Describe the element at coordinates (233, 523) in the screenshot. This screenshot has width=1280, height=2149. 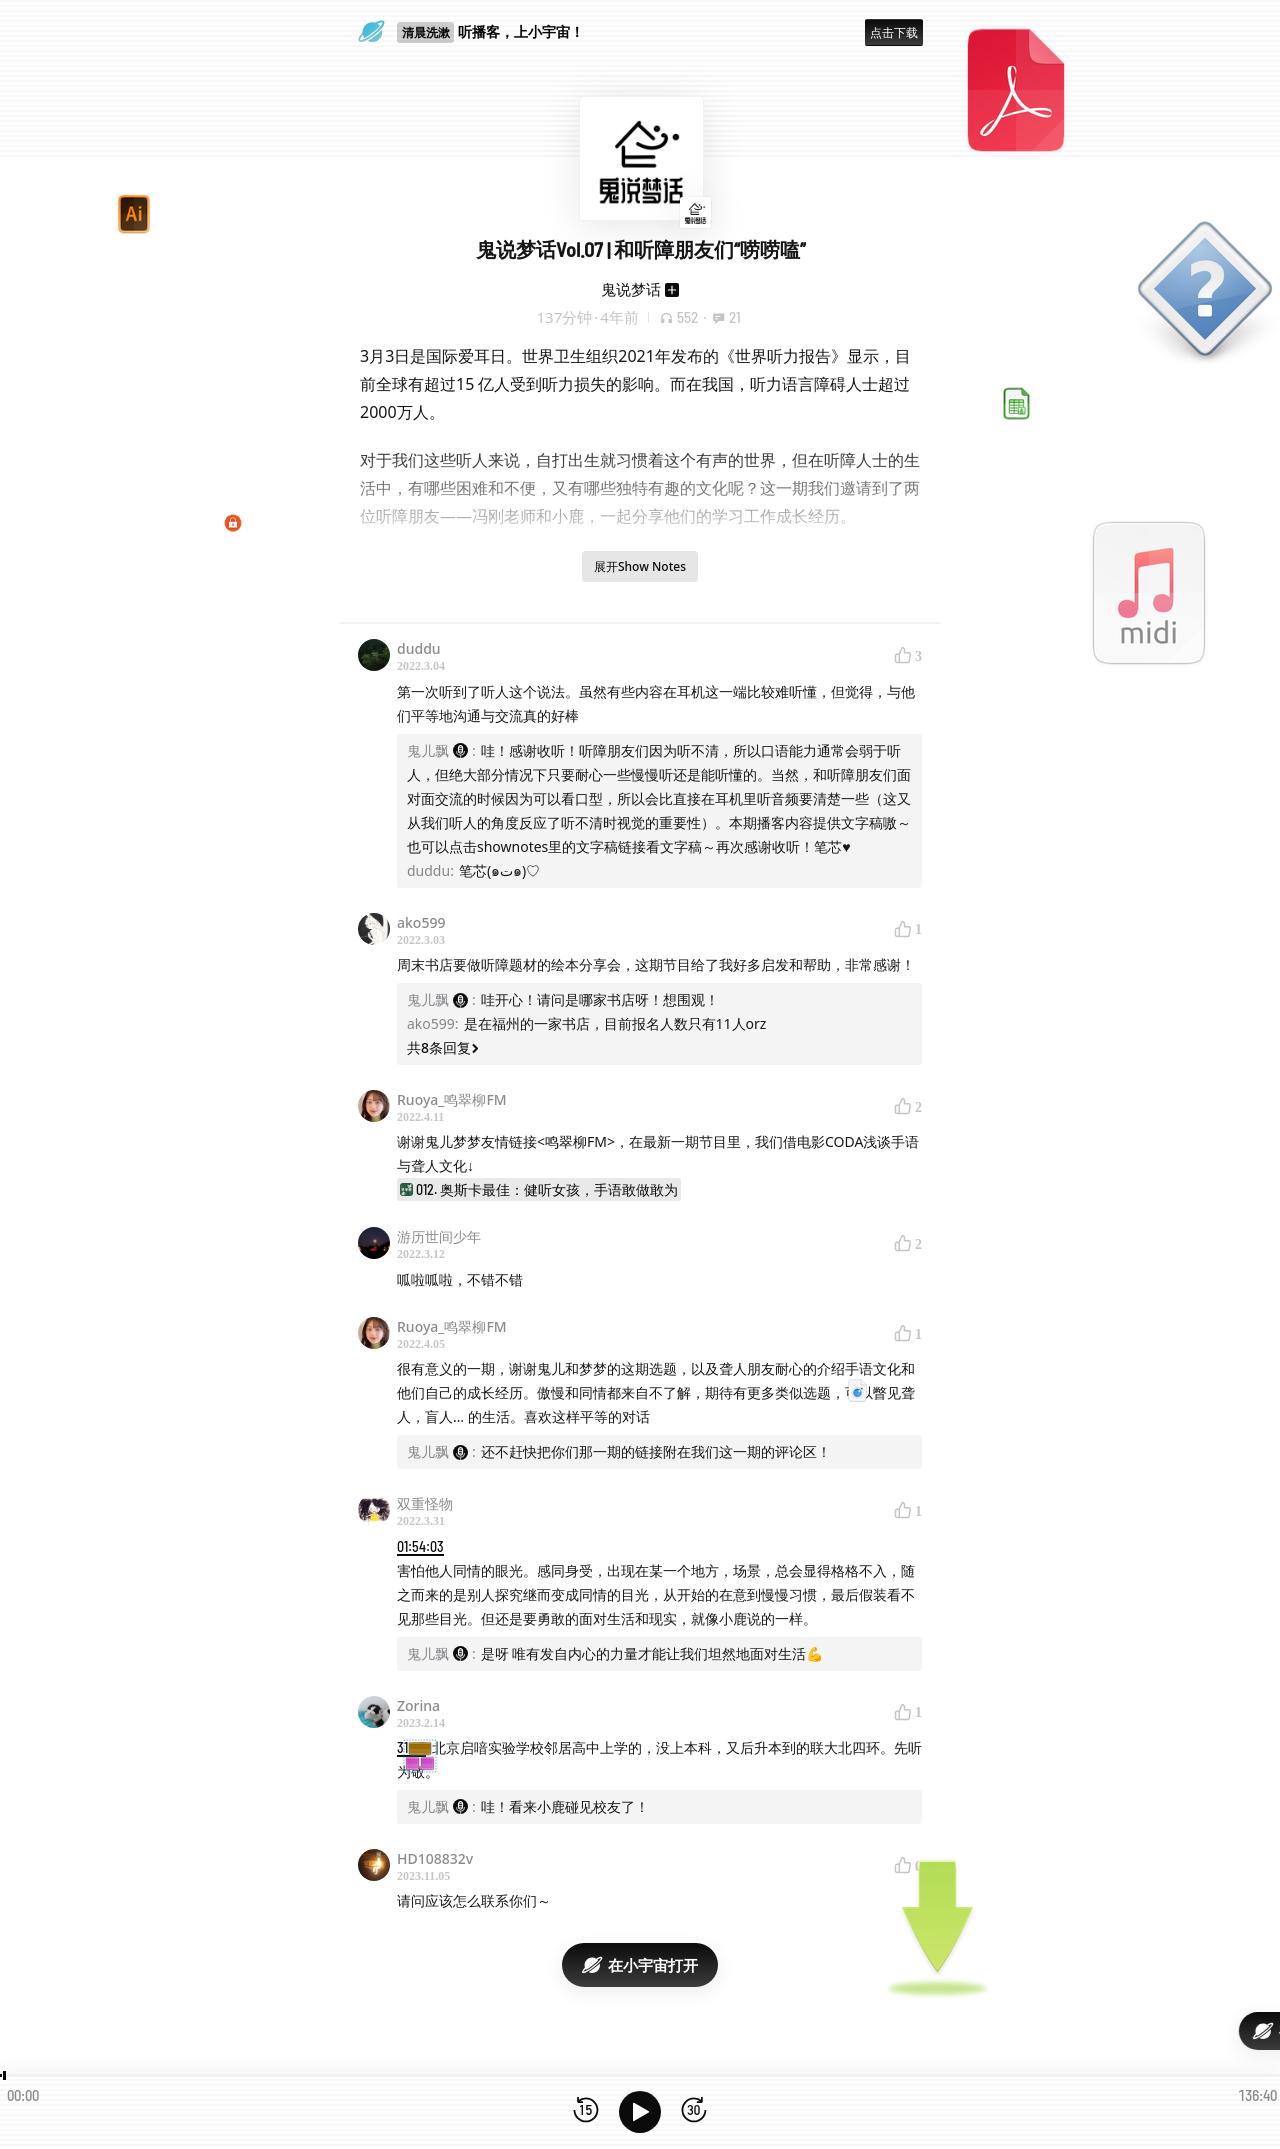
I see `brightness settings are locked` at that location.